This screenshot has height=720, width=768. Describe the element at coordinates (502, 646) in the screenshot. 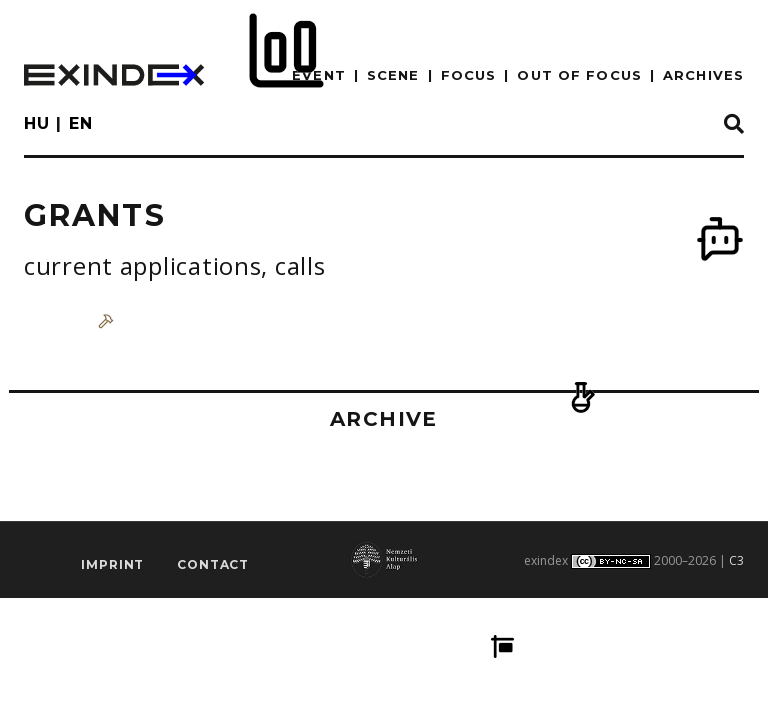

I see `a signpost or location marker` at that location.